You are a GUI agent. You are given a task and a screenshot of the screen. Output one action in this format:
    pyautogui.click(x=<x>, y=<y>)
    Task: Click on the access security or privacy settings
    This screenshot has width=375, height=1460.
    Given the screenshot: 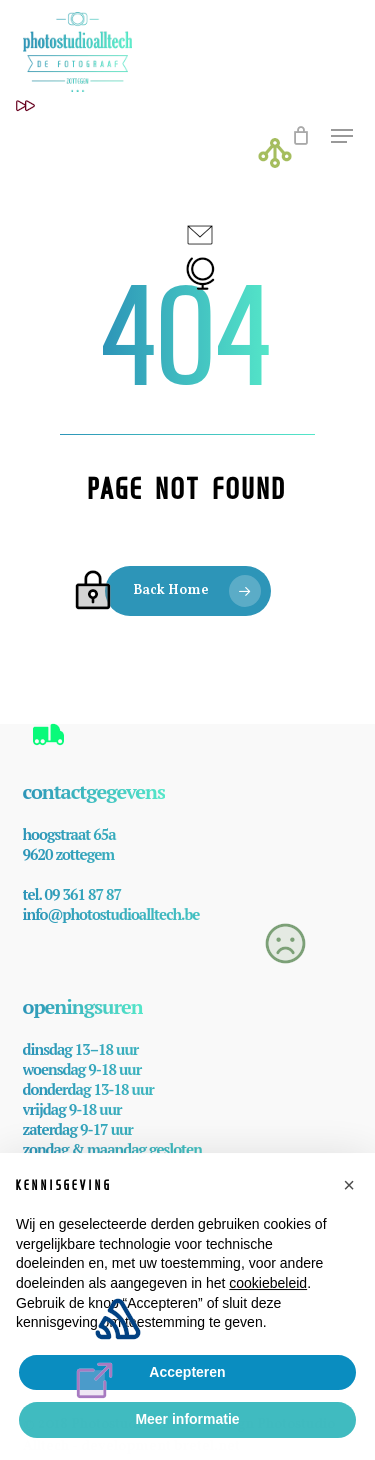 What is the action you would take?
    pyautogui.click(x=93, y=592)
    